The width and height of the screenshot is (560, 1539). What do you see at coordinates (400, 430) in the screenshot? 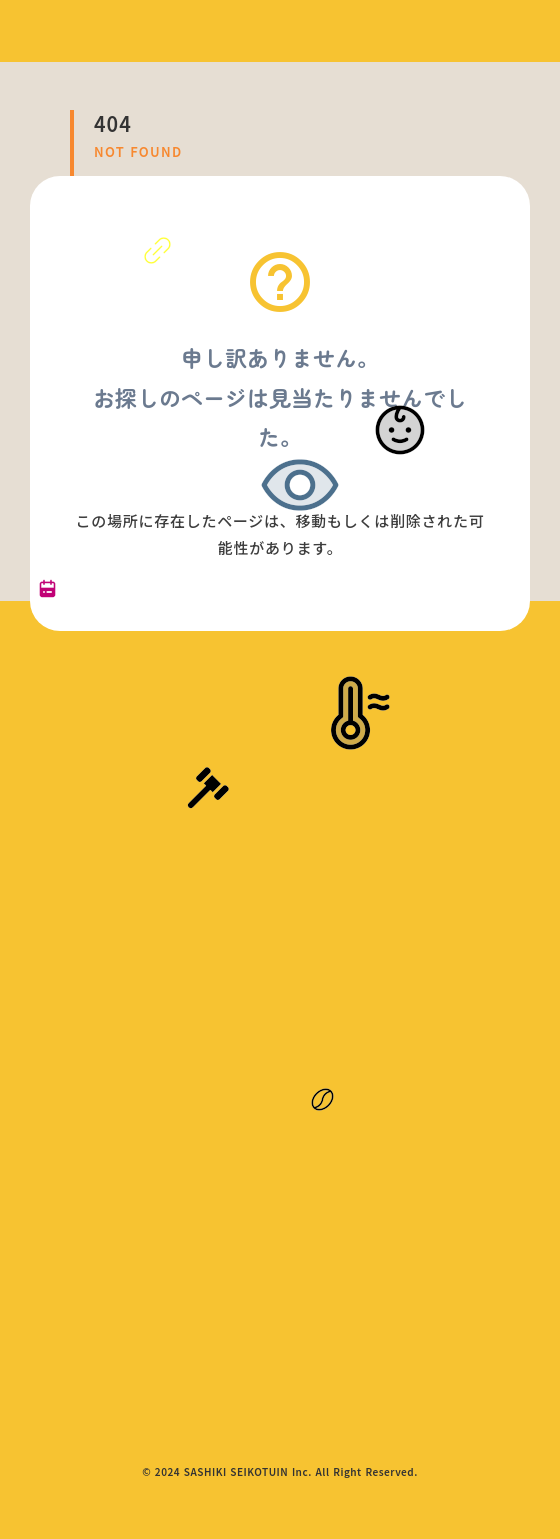
I see `access parental or family settings` at bounding box center [400, 430].